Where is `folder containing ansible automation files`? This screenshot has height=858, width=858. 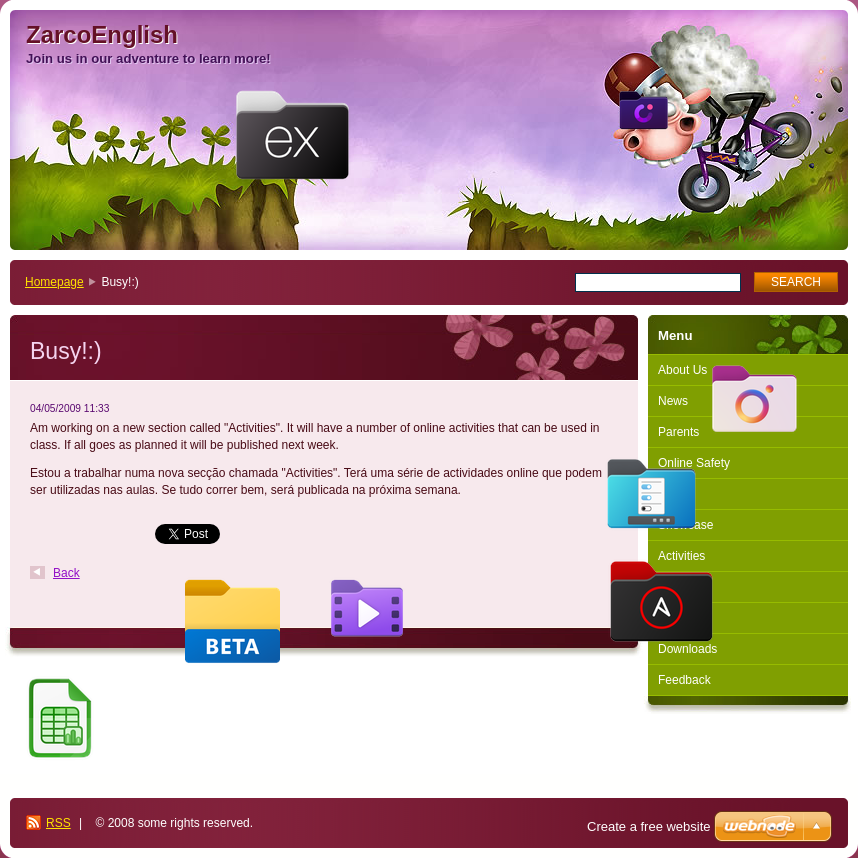 folder containing ansible automation files is located at coordinates (661, 604).